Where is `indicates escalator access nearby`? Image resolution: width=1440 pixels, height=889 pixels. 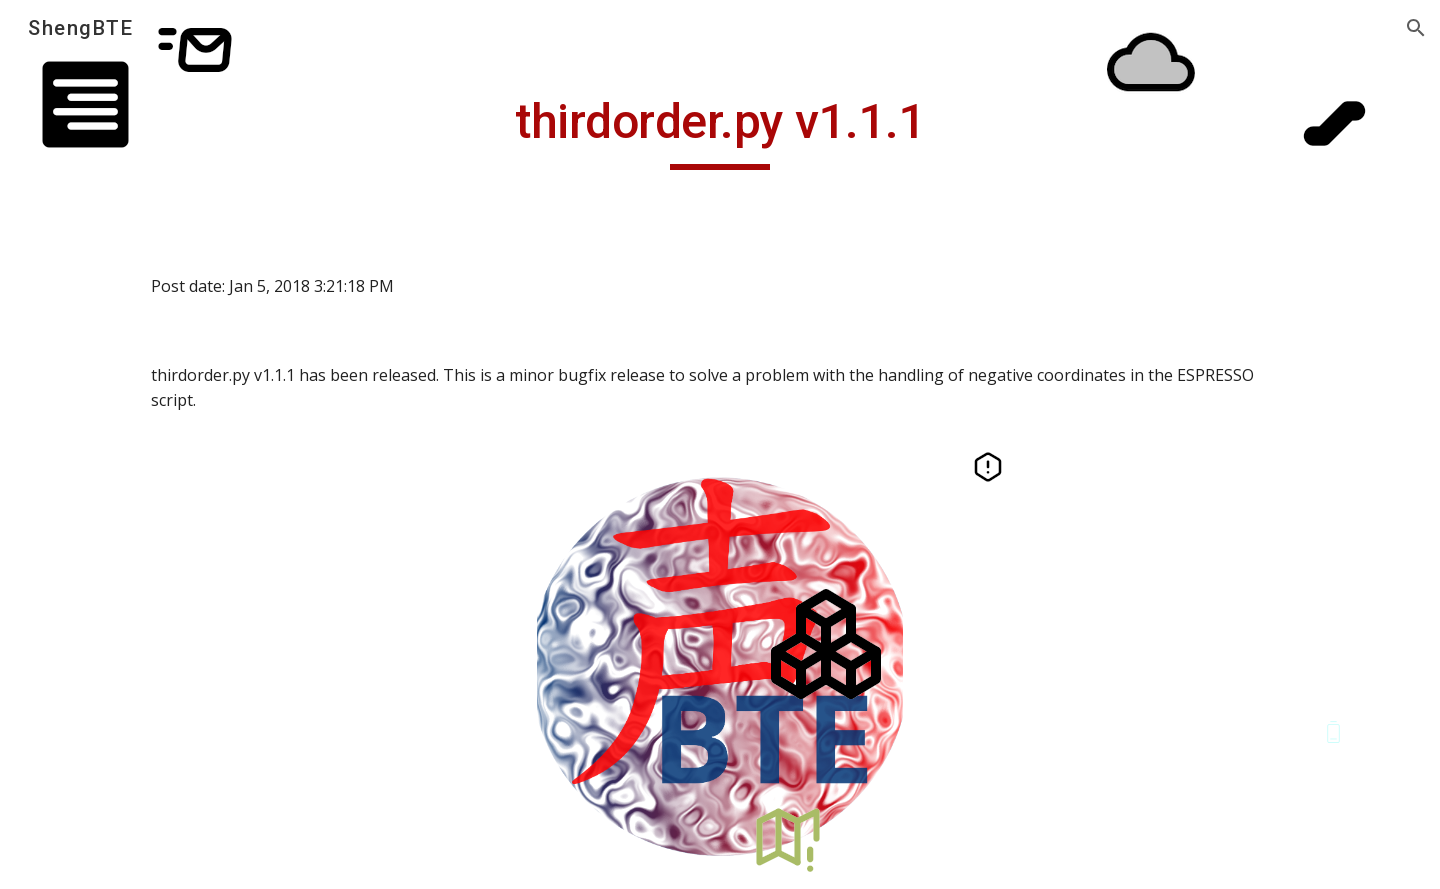 indicates escalator access nearby is located at coordinates (1334, 123).